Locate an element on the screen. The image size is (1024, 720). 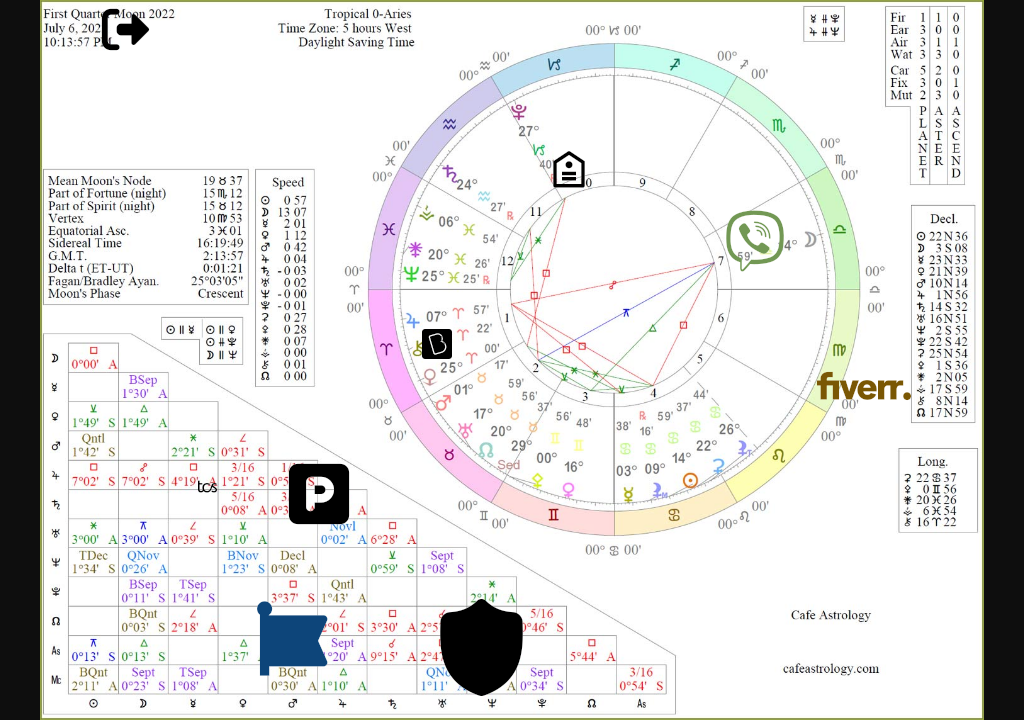
find nearby parking locations is located at coordinates (319, 494).